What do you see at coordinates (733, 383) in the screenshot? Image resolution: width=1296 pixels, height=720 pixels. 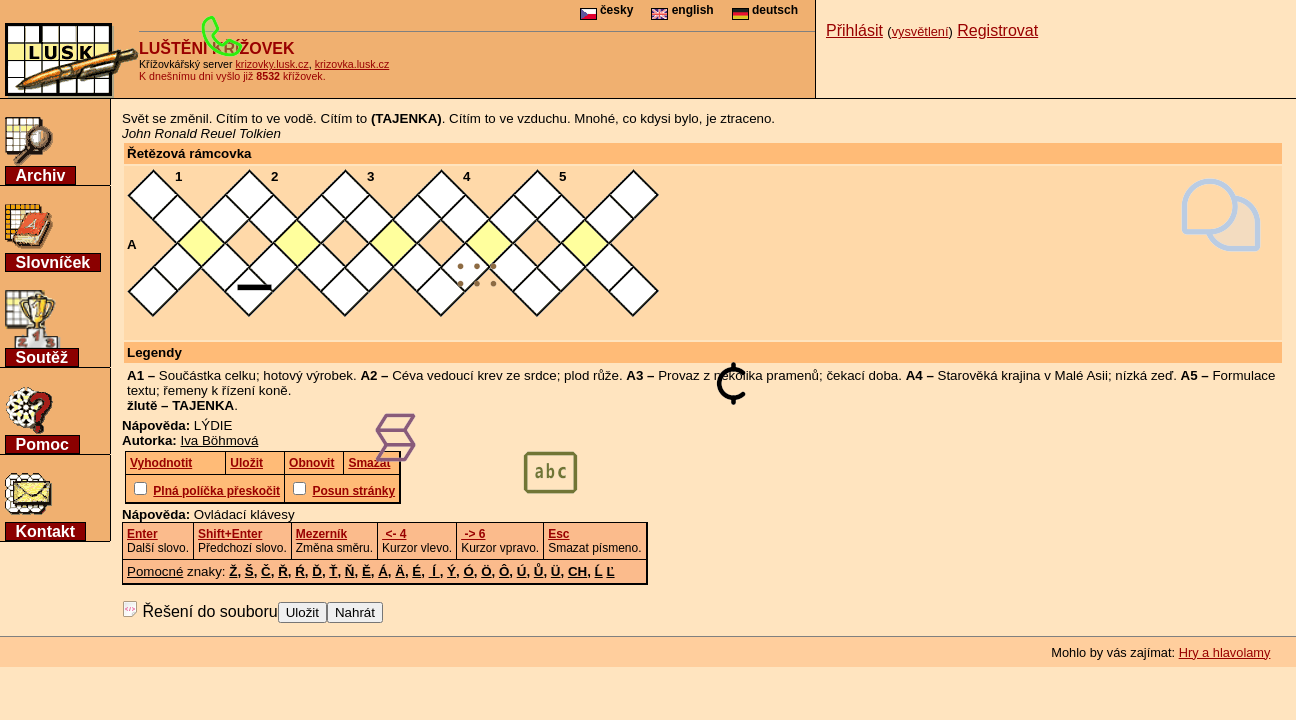 I see `indicates cent currency or small monetary value` at bounding box center [733, 383].